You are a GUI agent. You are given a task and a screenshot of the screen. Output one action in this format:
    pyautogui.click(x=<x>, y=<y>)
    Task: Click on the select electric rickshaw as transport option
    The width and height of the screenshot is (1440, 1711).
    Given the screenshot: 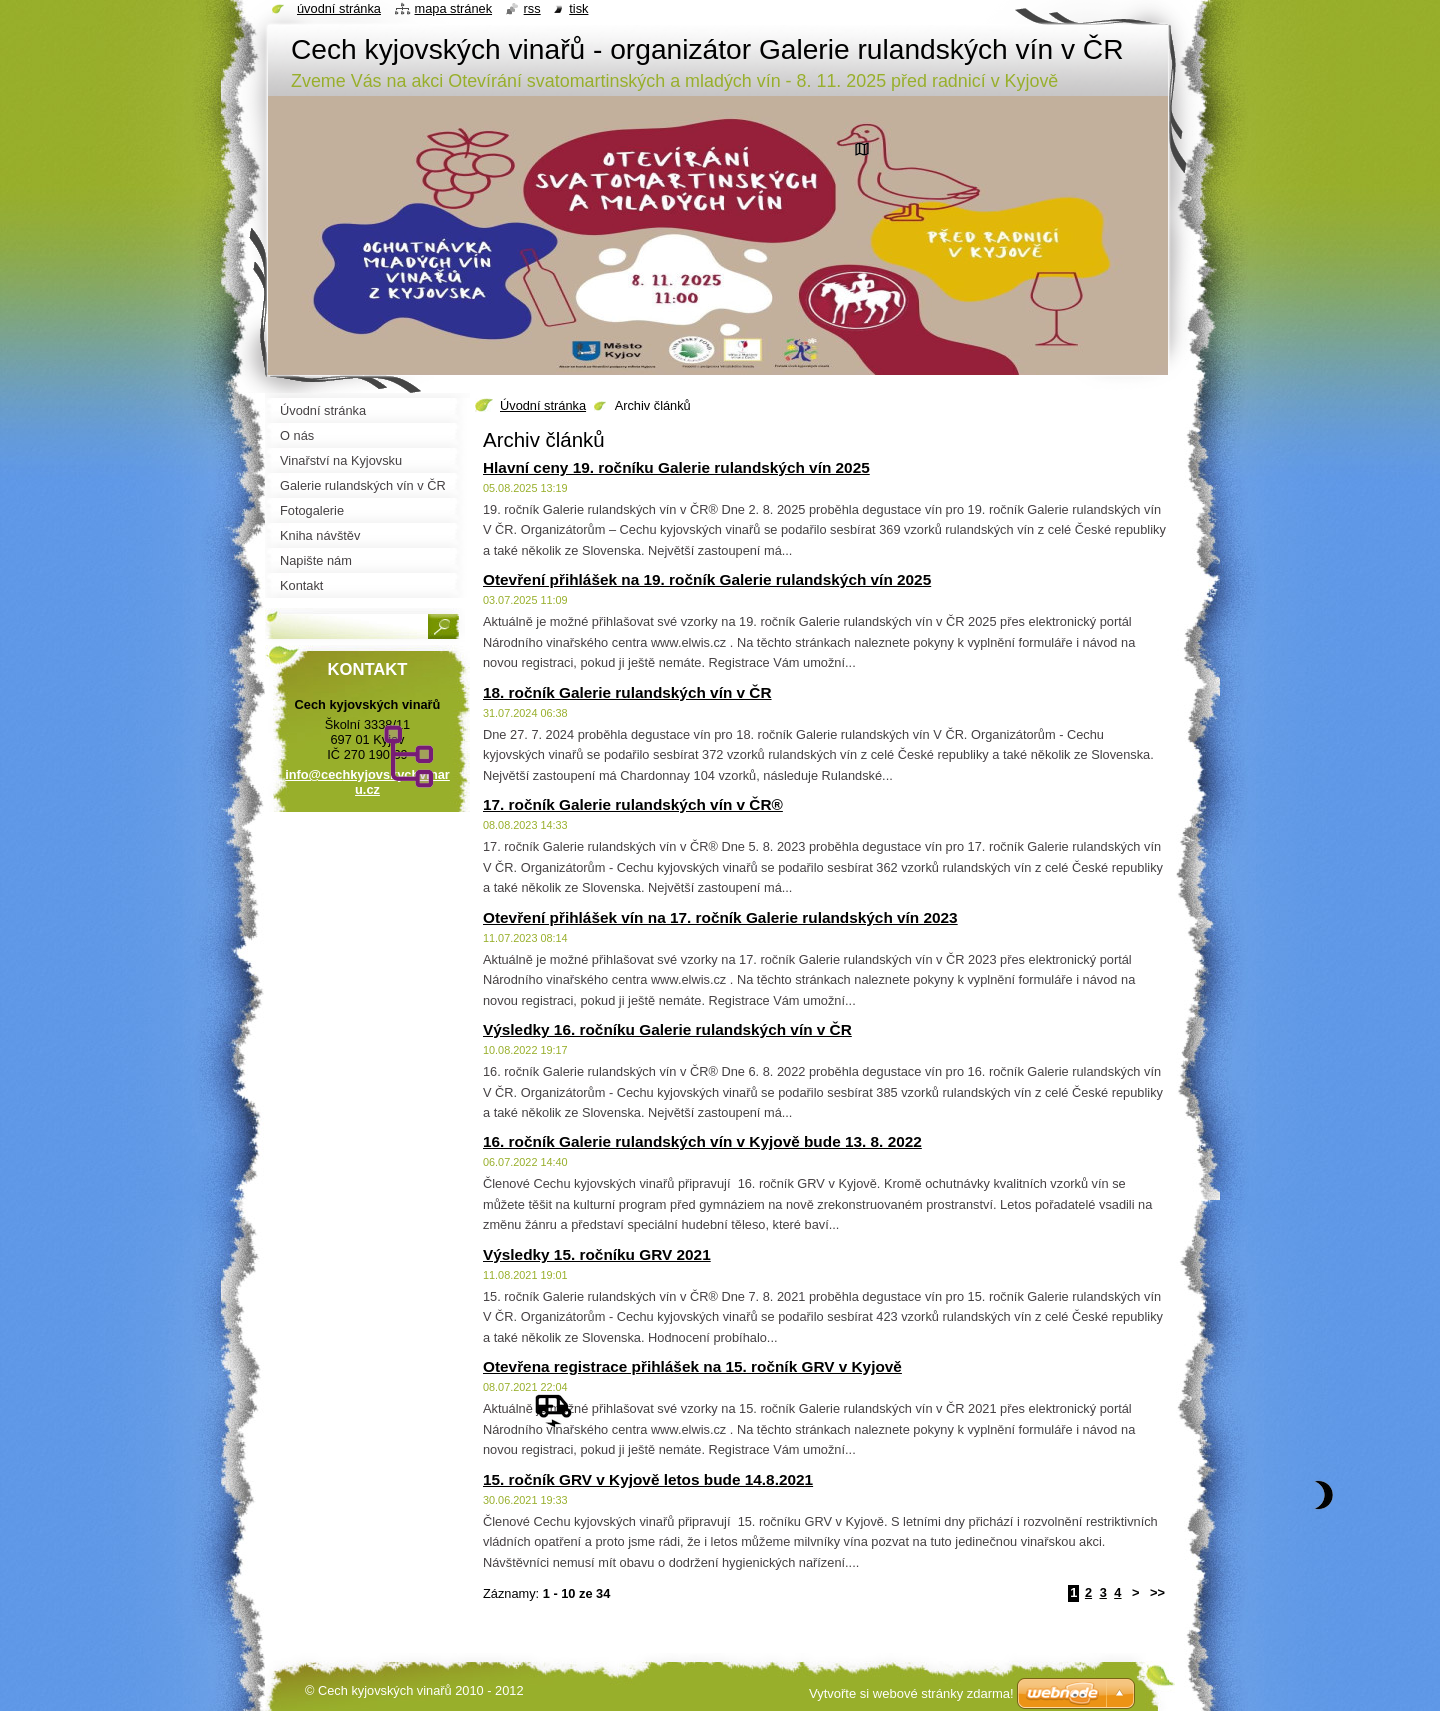 What is the action you would take?
    pyautogui.click(x=553, y=1409)
    